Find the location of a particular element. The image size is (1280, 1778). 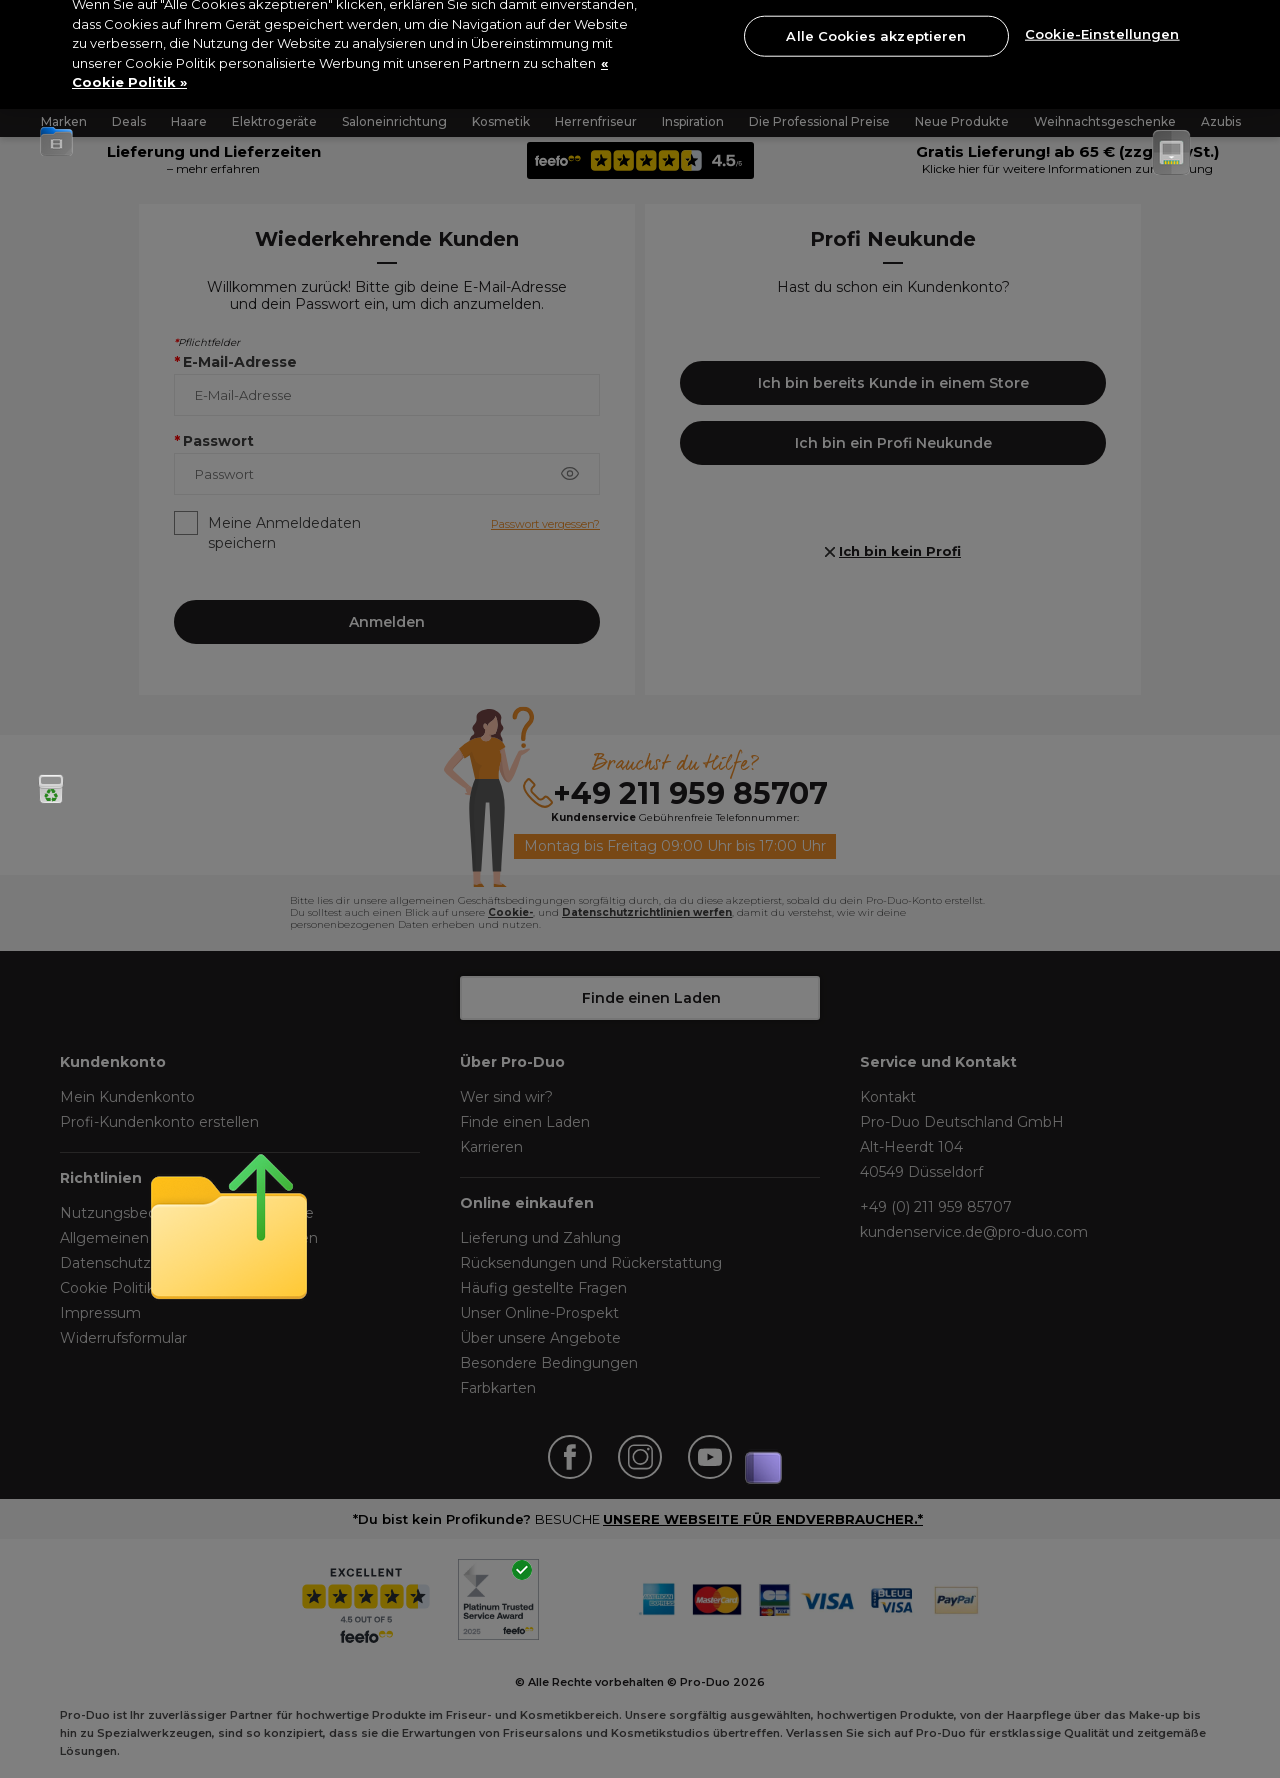

open the trash or recycle bin is located at coordinates (51, 789).